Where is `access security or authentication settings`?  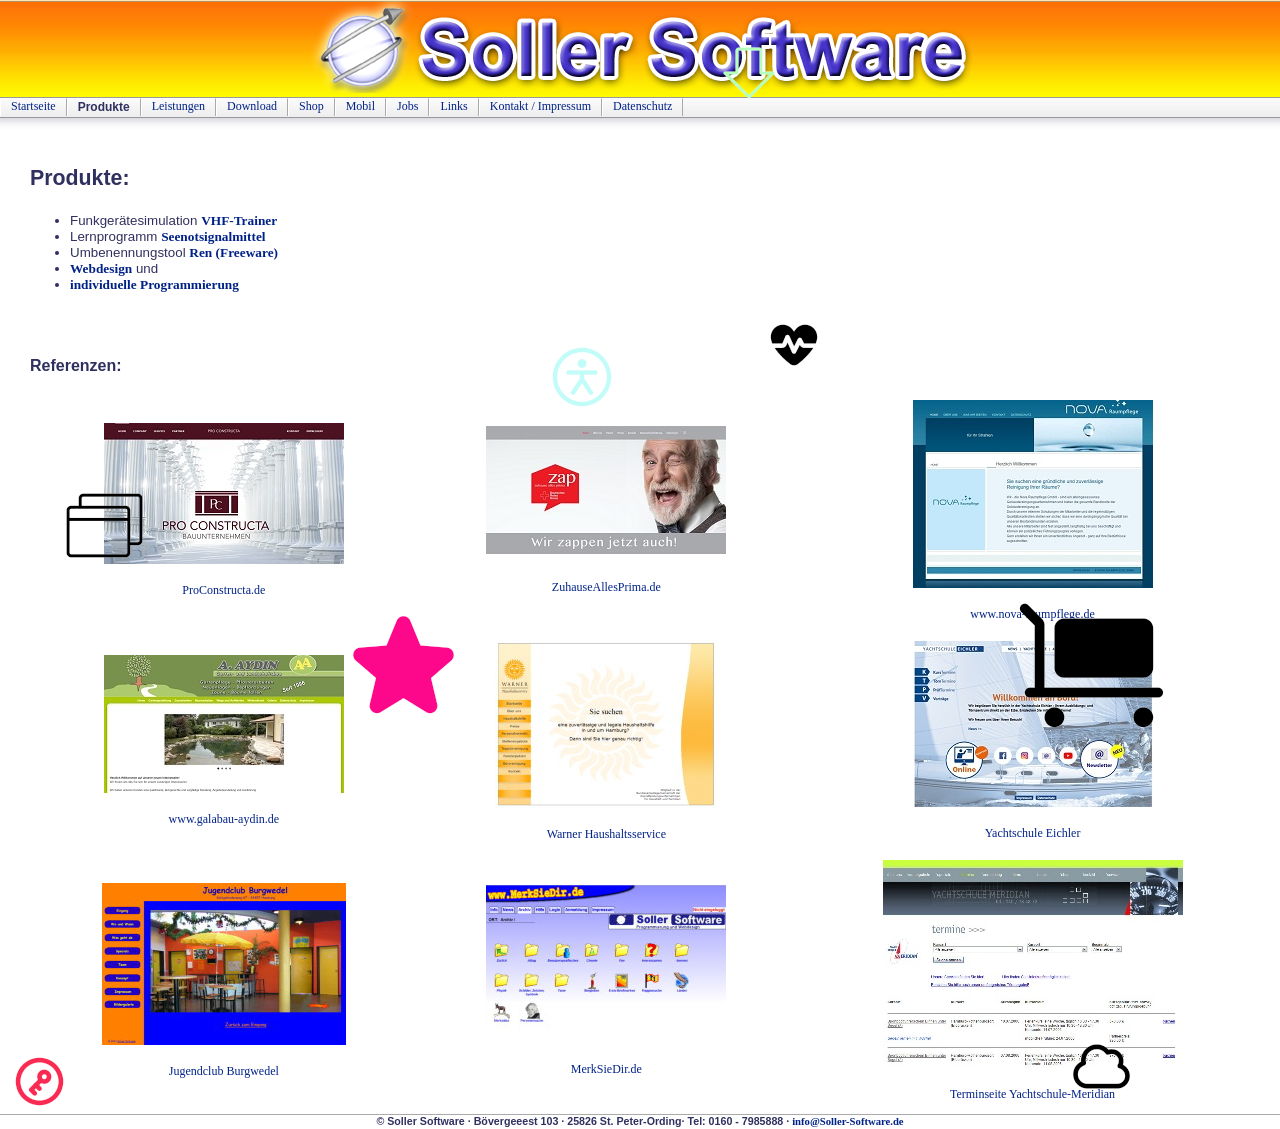
access security or authentication settings is located at coordinates (39, 1081).